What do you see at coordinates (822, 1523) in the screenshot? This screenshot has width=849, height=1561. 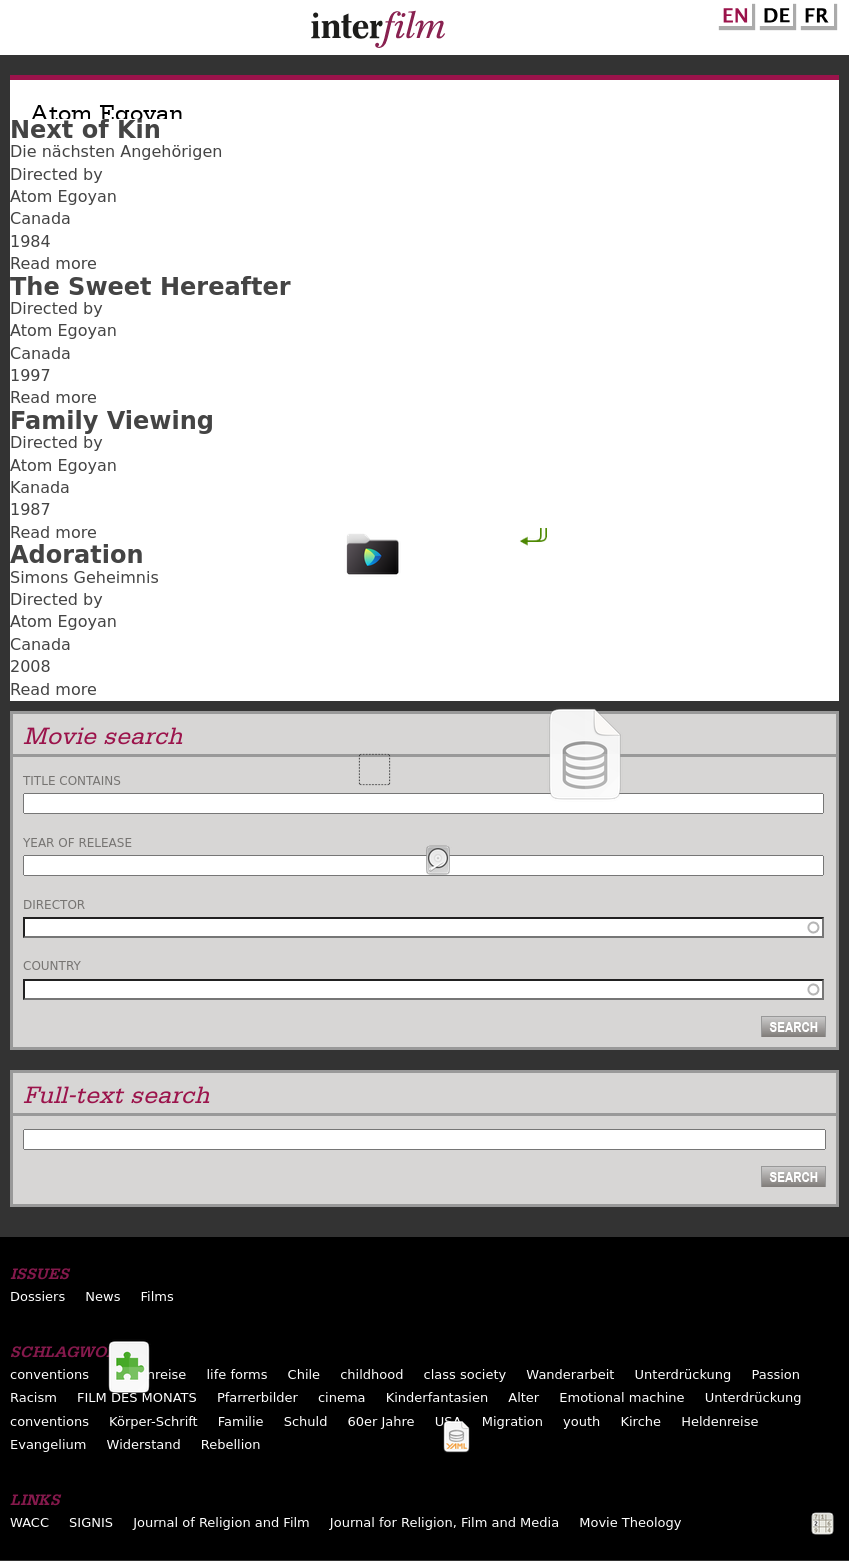 I see `open the sudoku puzzle game` at bounding box center [822, 1523].